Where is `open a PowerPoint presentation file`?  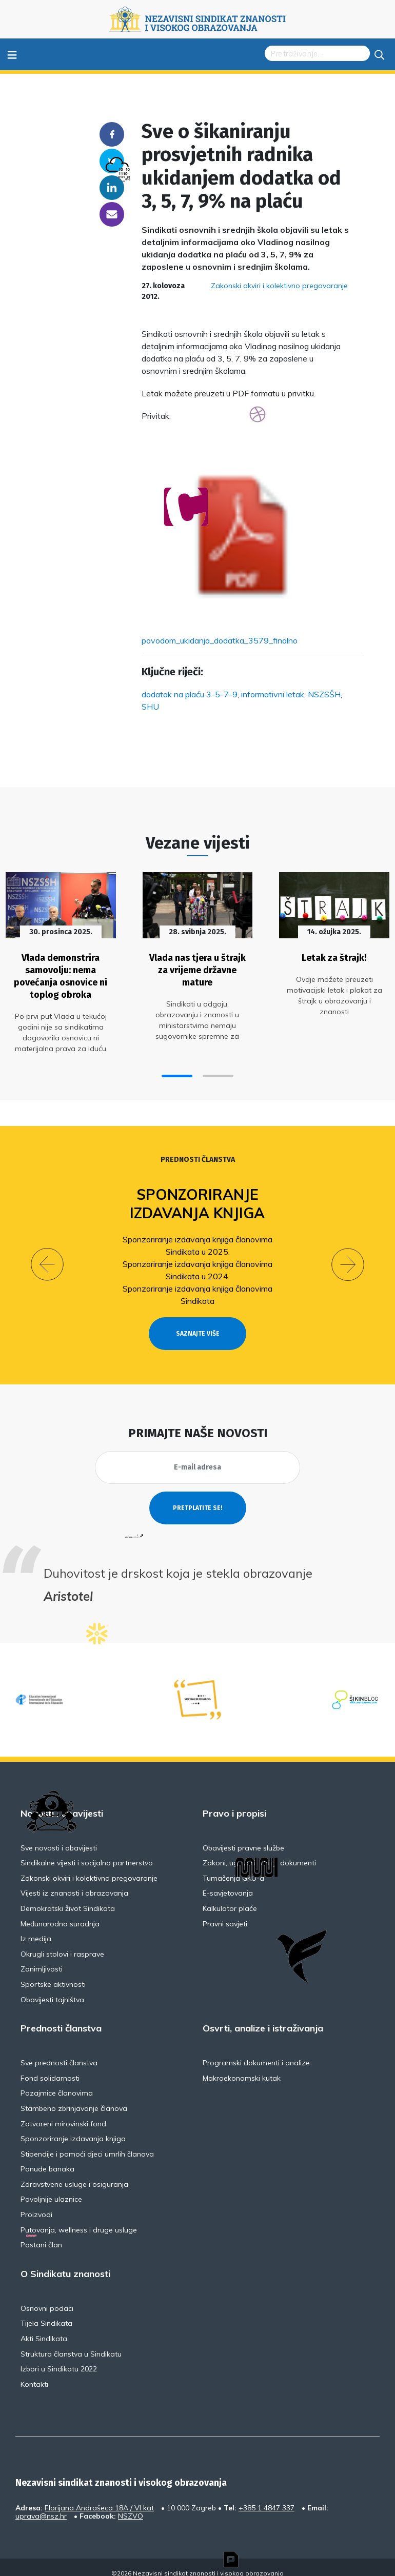
open a PowerPoint presentation file is located at coordinates (231, 2560).